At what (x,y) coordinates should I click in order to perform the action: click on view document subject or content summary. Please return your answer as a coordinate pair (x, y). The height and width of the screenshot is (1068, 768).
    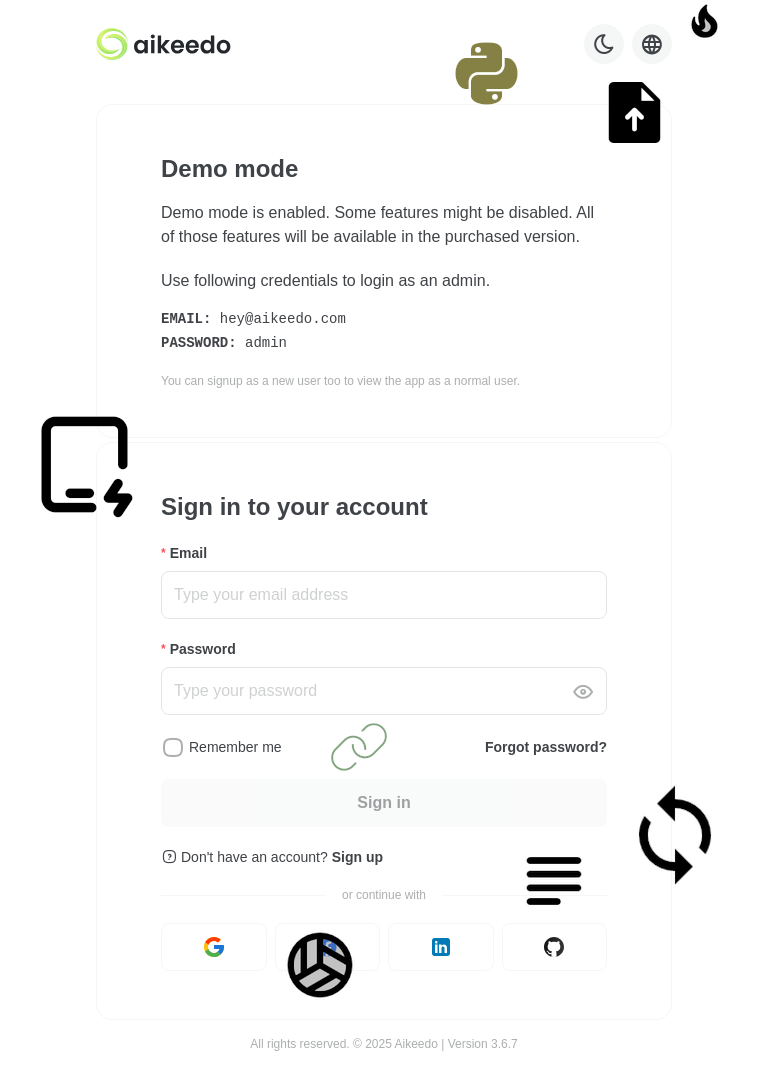
    Looking at the image, I should click on (554, 881).